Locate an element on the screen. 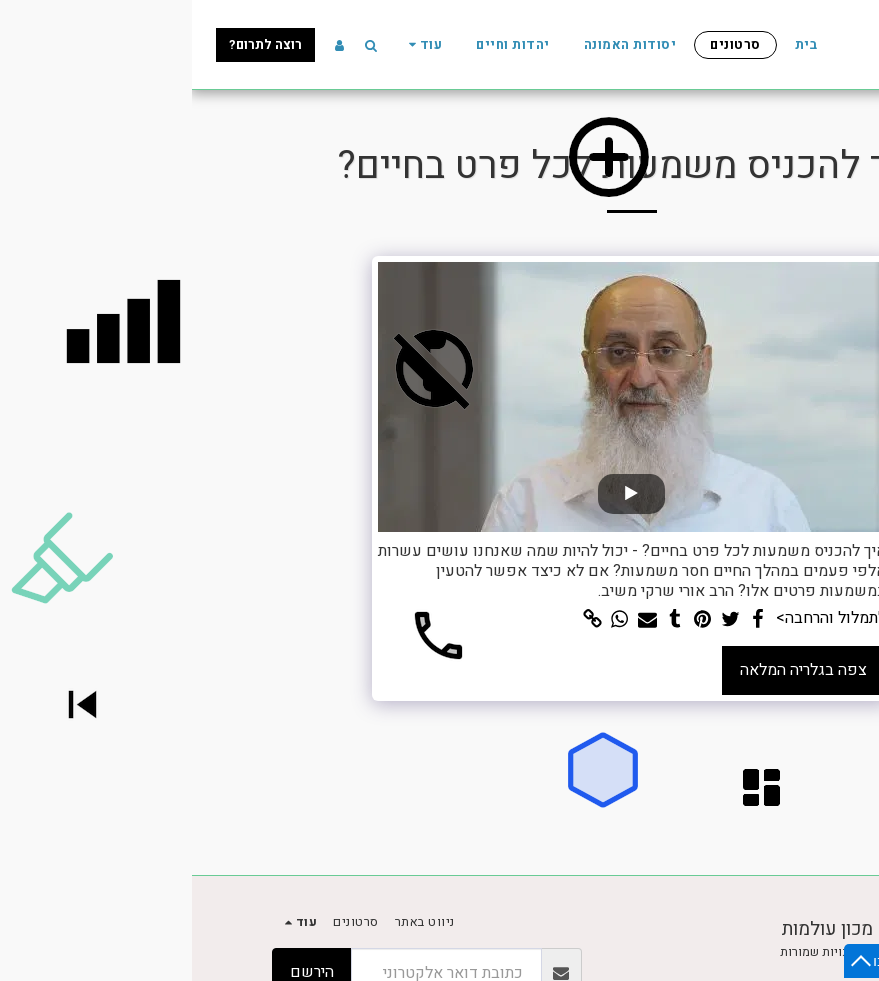 The width and height of the screenshot is (879, 981). highlight or mark selected text is located at coordinates (59, 563).